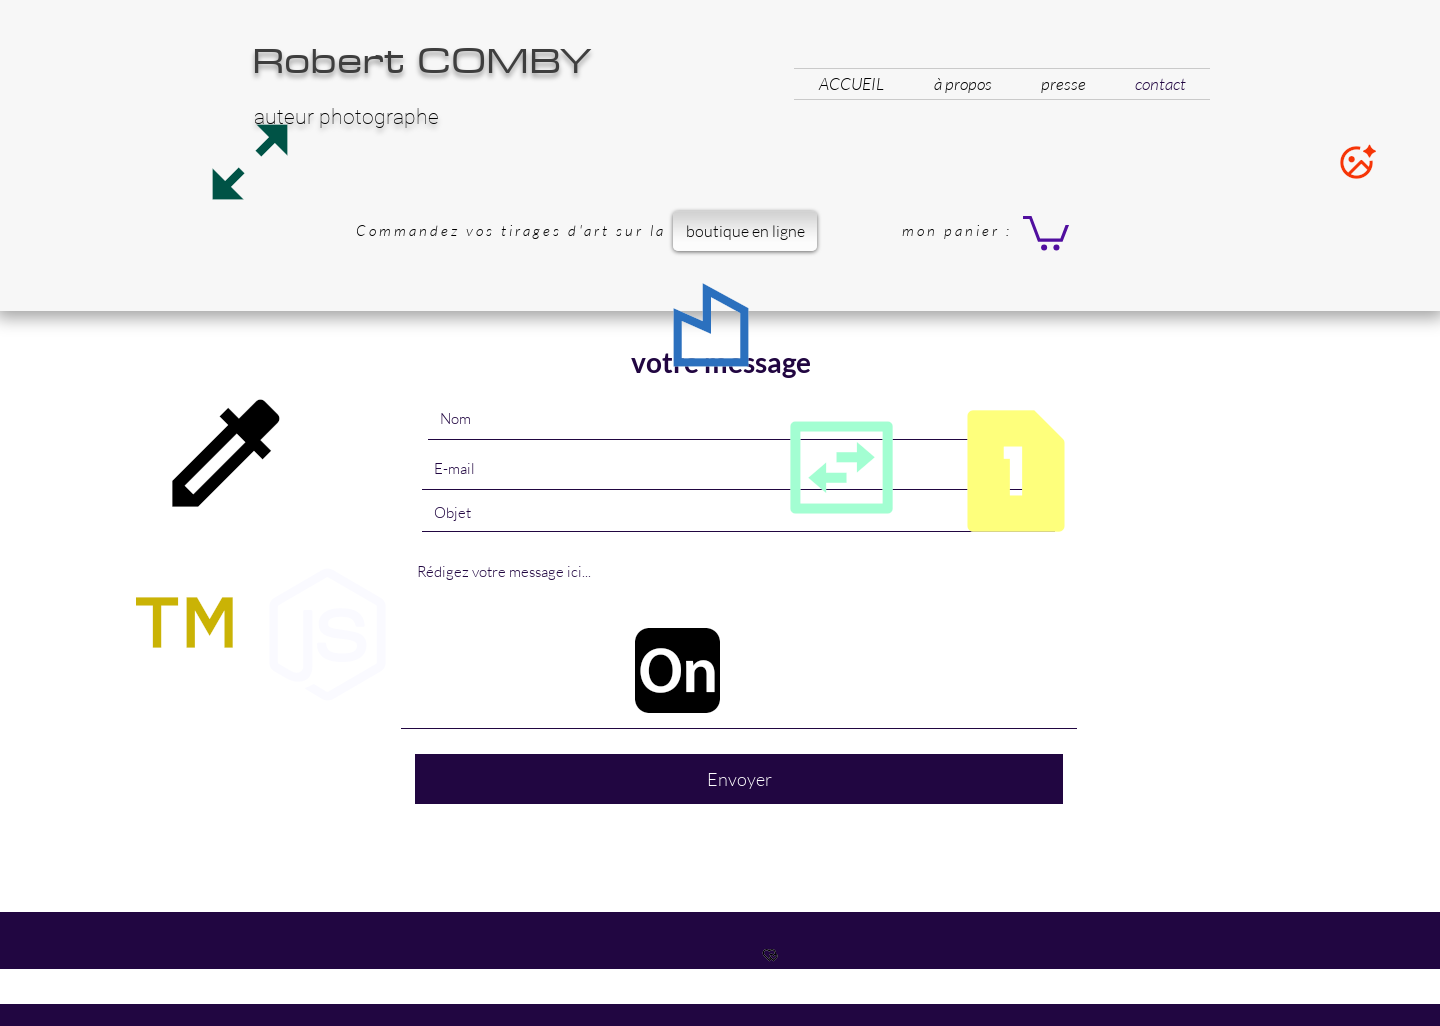  I want to click on view building or property details, so click(711, 329).